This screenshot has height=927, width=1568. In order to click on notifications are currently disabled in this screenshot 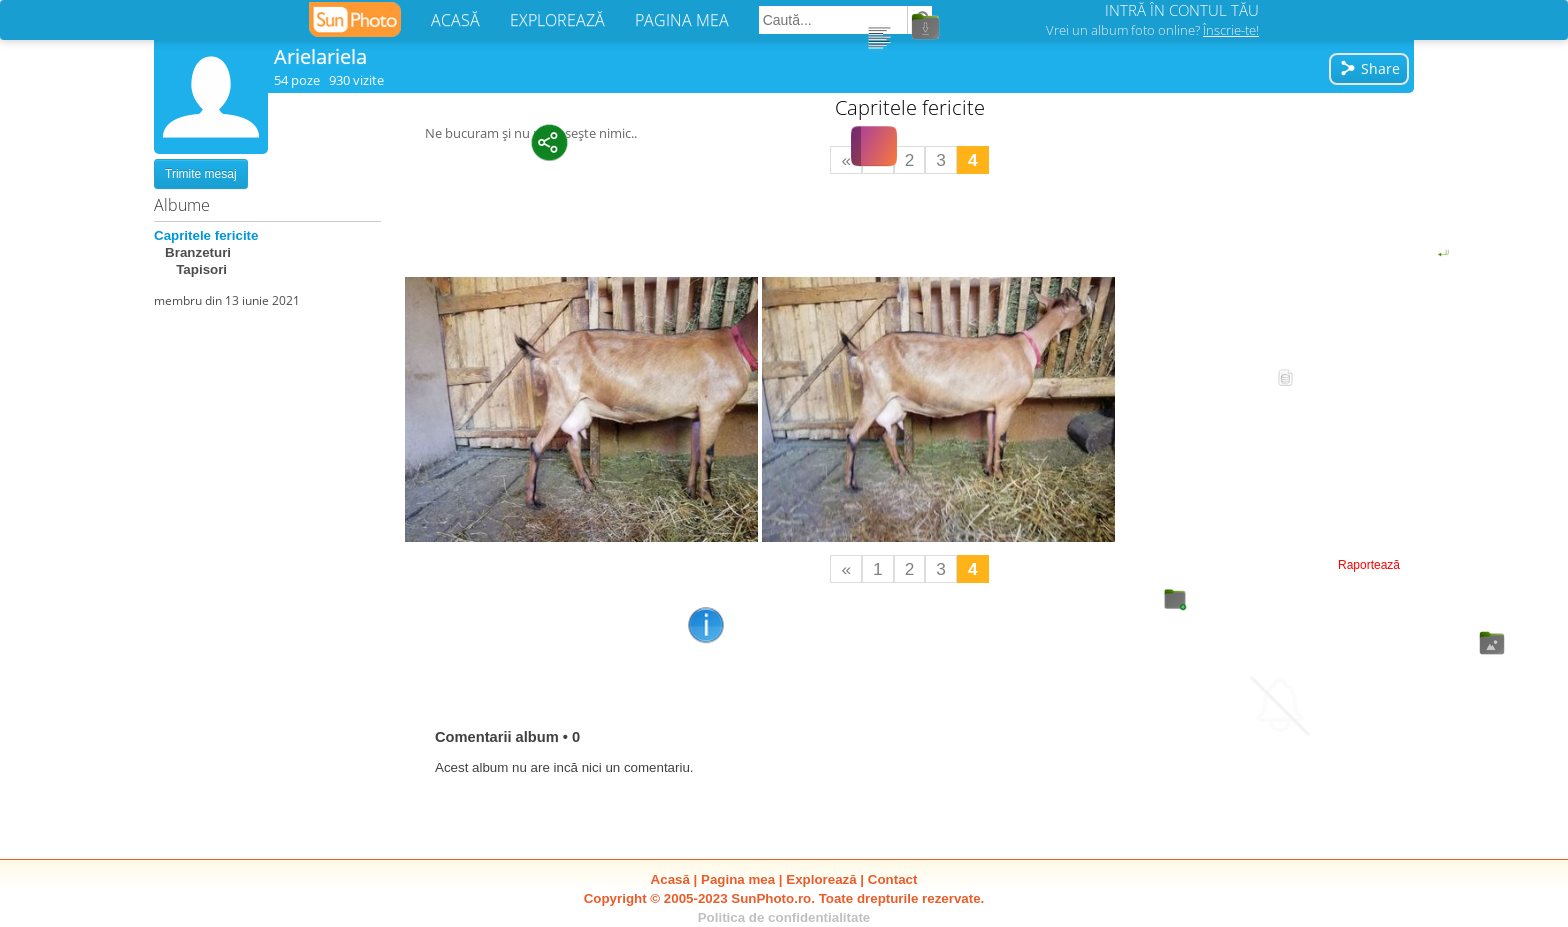, I will do `click(1280, 706)`.